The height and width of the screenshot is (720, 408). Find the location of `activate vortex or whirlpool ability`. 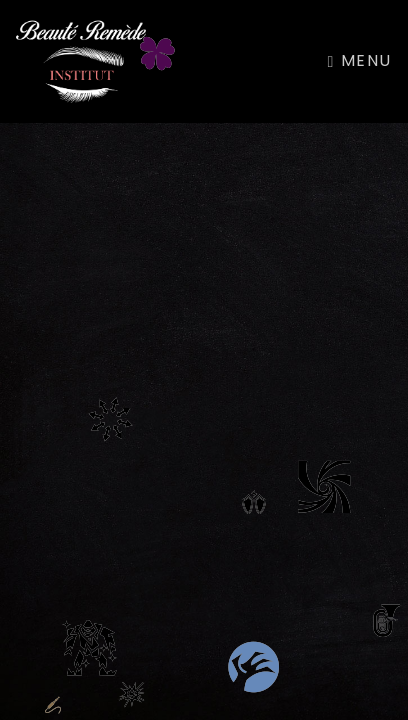

activate vortex or whirlpool ability is located at coordinates (324, 487).